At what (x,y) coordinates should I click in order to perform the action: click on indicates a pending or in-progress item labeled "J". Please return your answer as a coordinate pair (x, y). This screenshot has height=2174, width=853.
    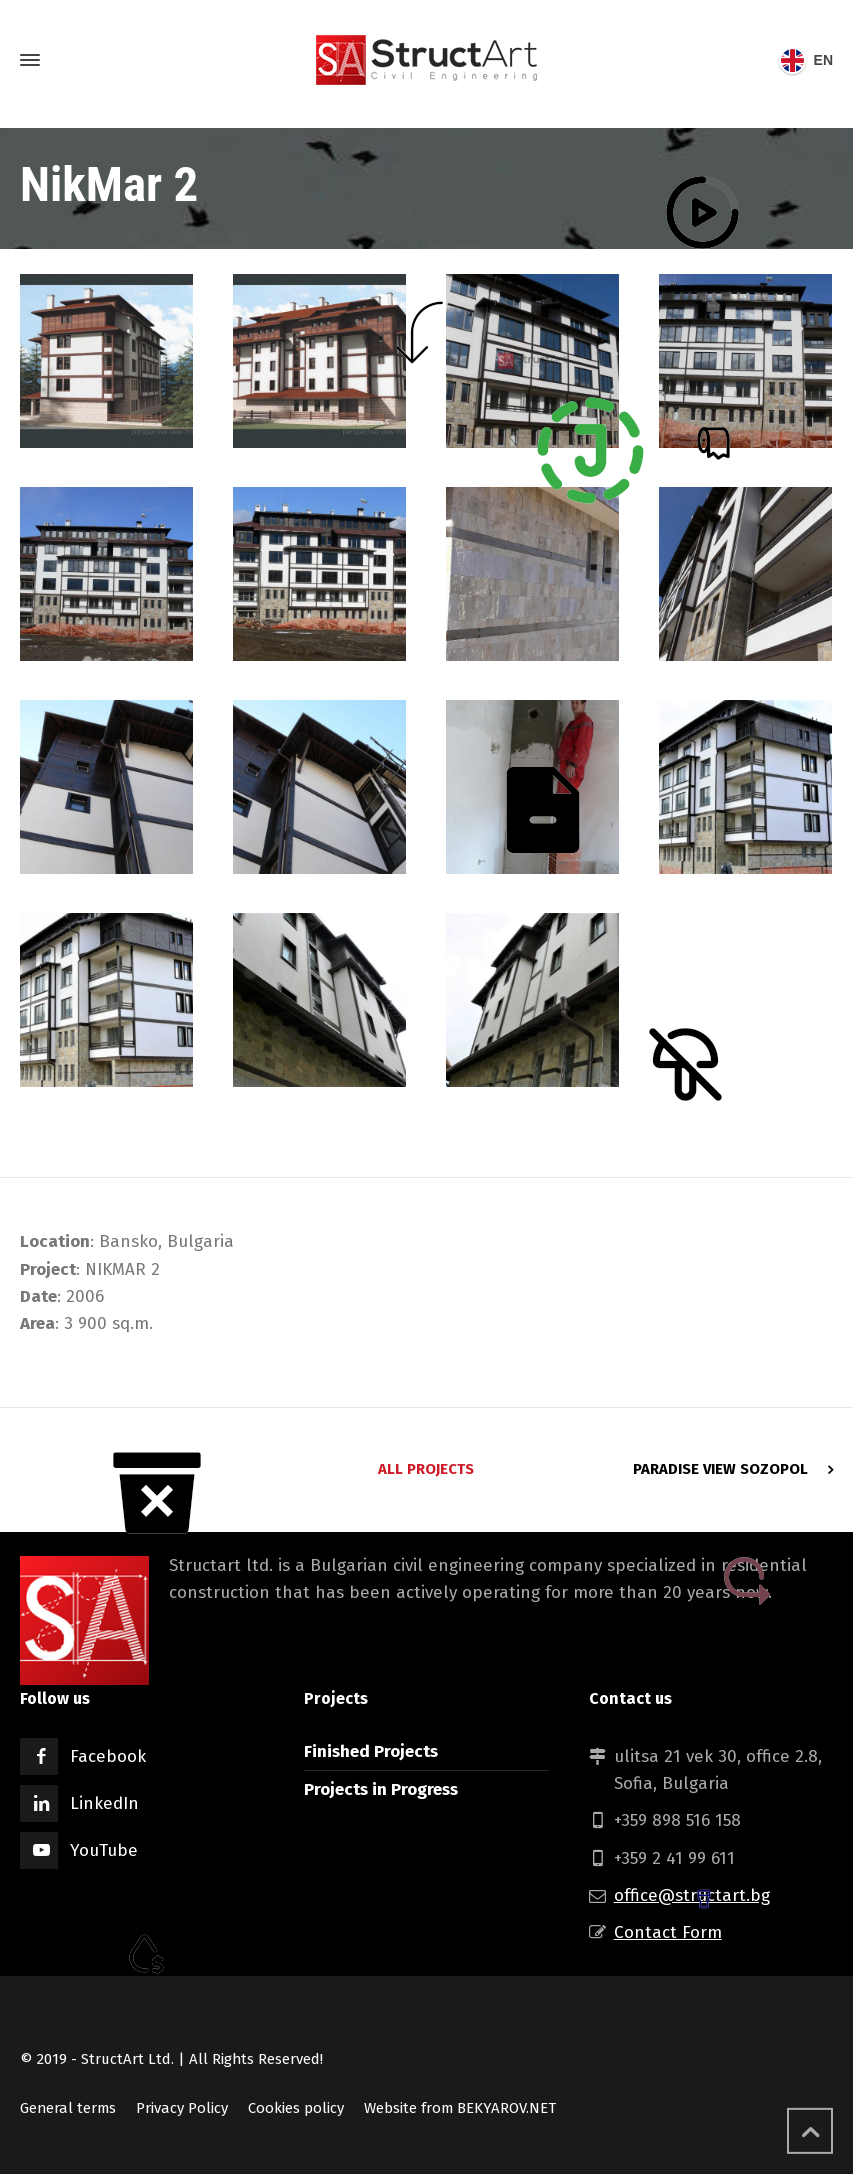
    Looking at the image, I should click on (590, 450).